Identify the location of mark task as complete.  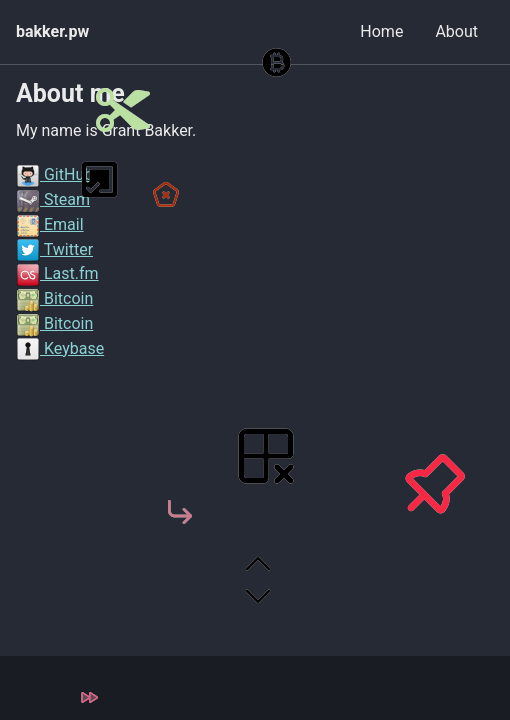
(99, 179).